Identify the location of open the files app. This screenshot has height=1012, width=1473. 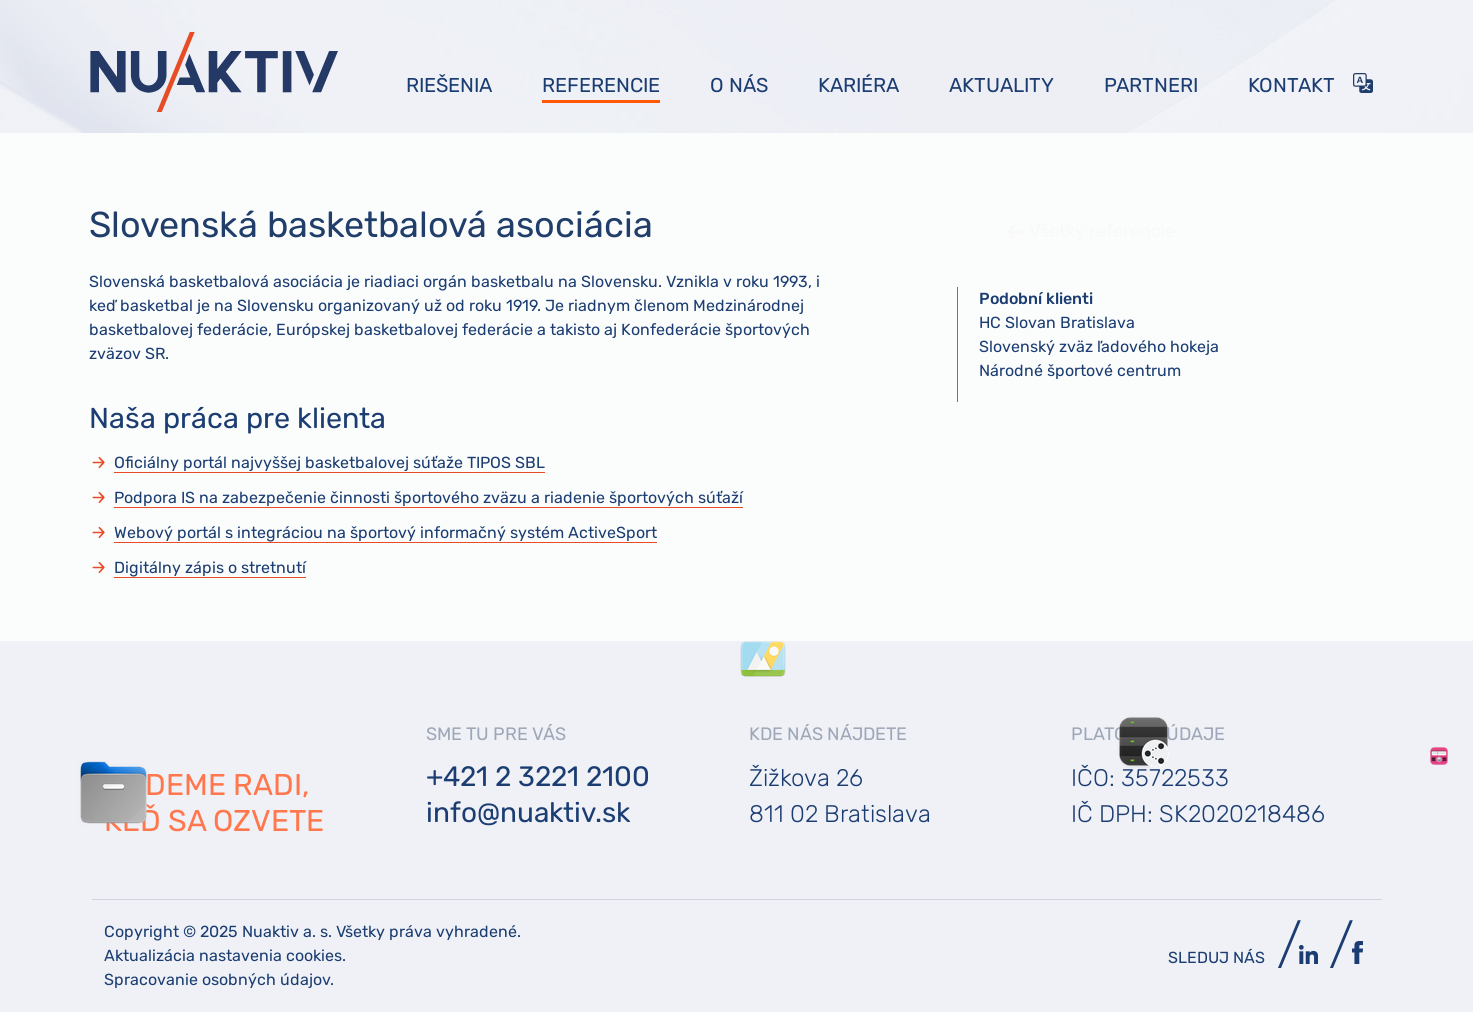
(113, 792).